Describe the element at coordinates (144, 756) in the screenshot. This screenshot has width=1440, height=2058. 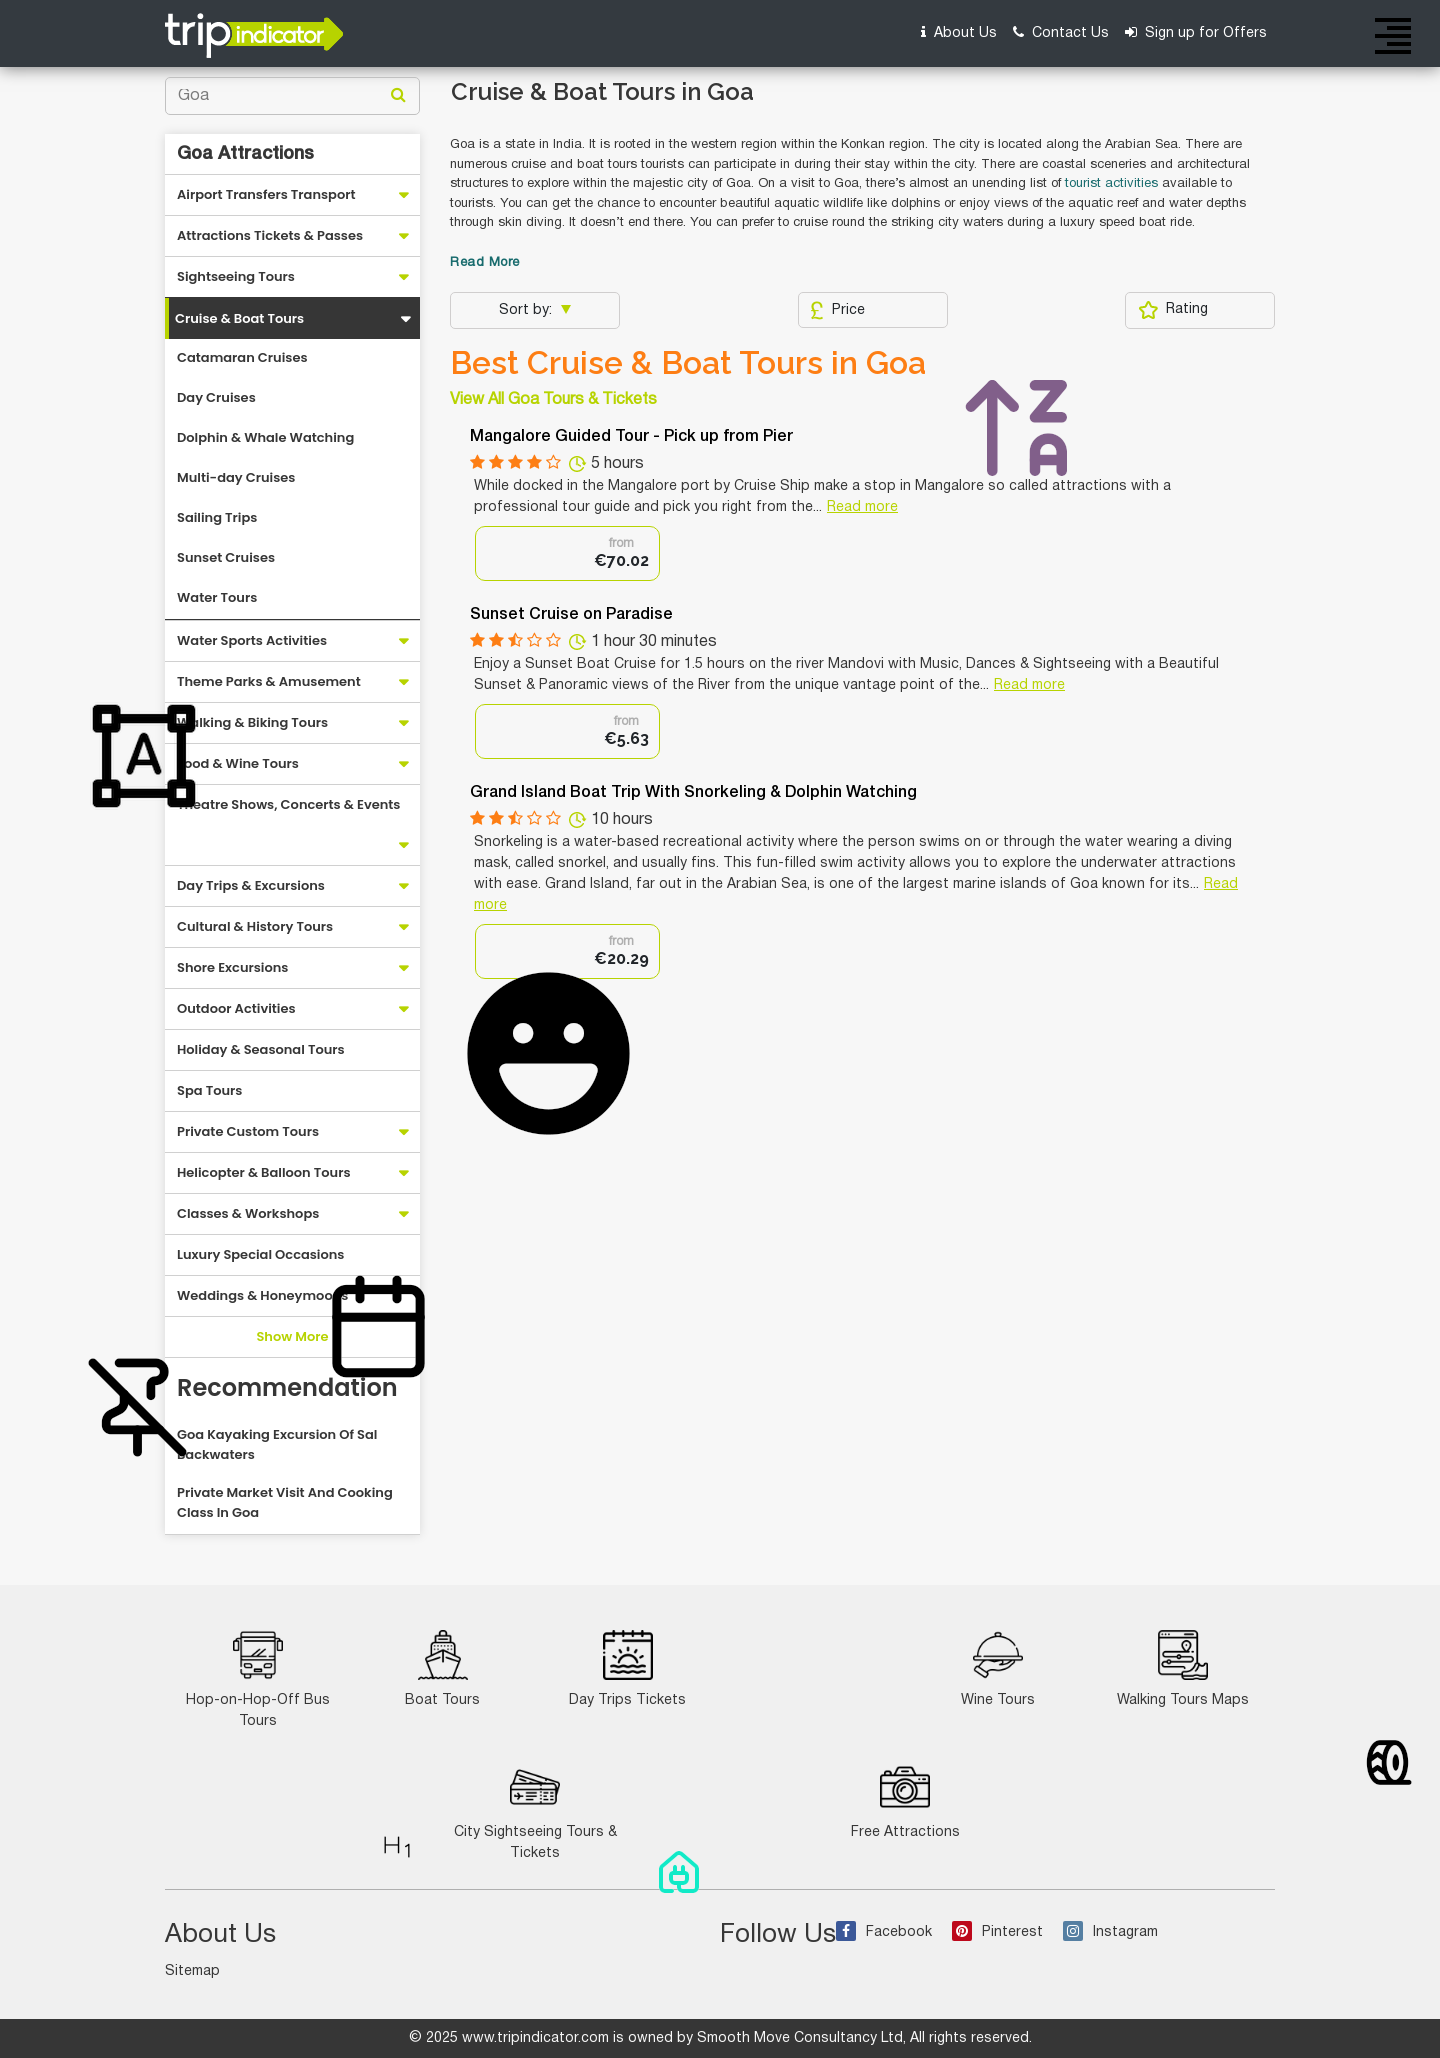
I see `edit text box formatting` at that location.